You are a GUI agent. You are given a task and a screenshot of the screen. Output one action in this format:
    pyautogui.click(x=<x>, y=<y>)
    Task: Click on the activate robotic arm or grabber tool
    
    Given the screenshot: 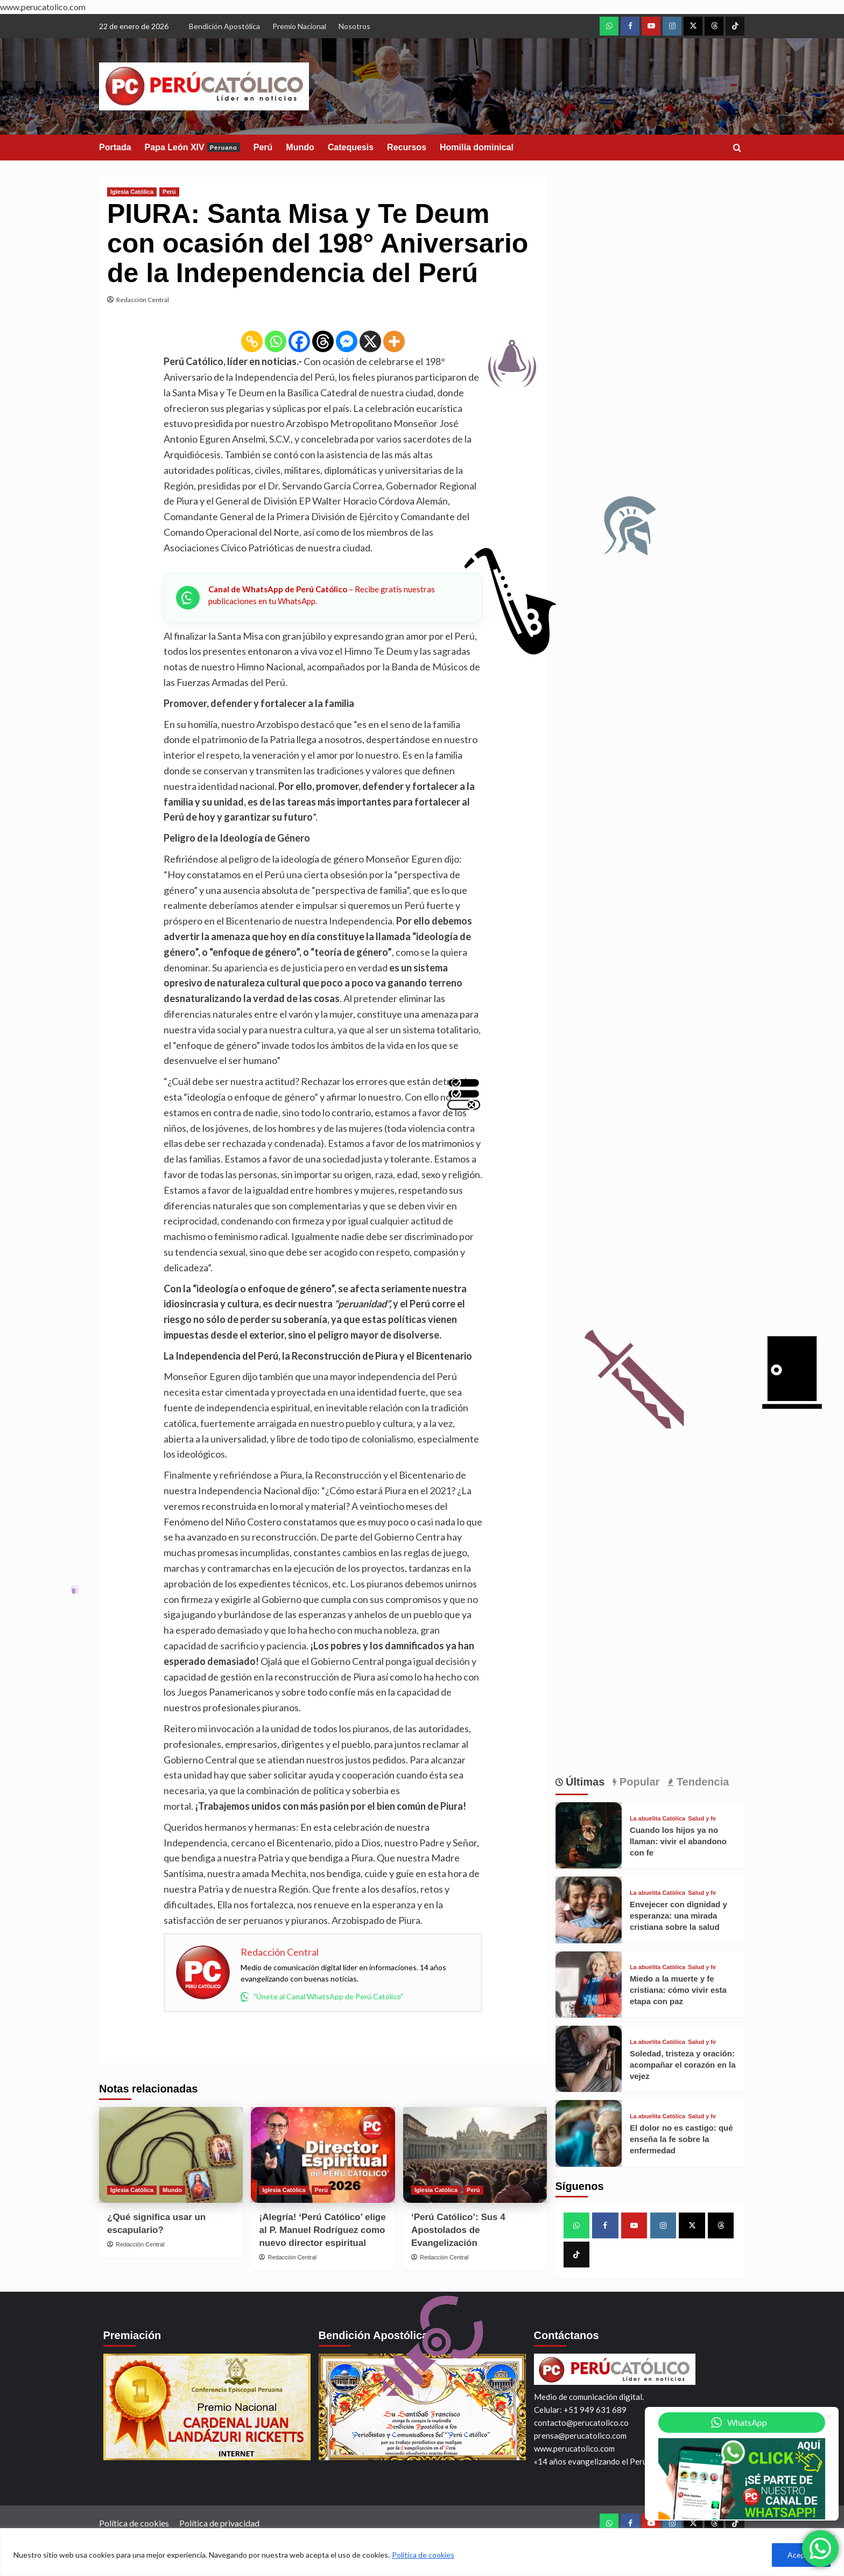 What is the action you would take?
    pyautogui.click(x=437, y=2342)
    